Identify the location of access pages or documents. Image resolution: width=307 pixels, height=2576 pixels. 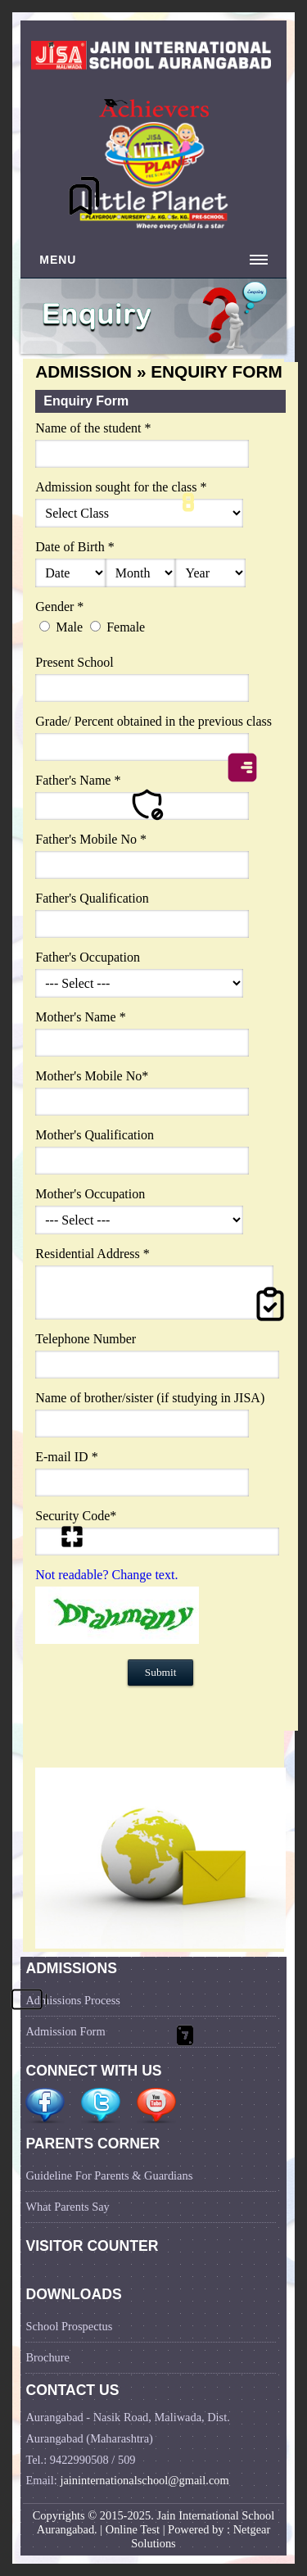
(72, 1537).